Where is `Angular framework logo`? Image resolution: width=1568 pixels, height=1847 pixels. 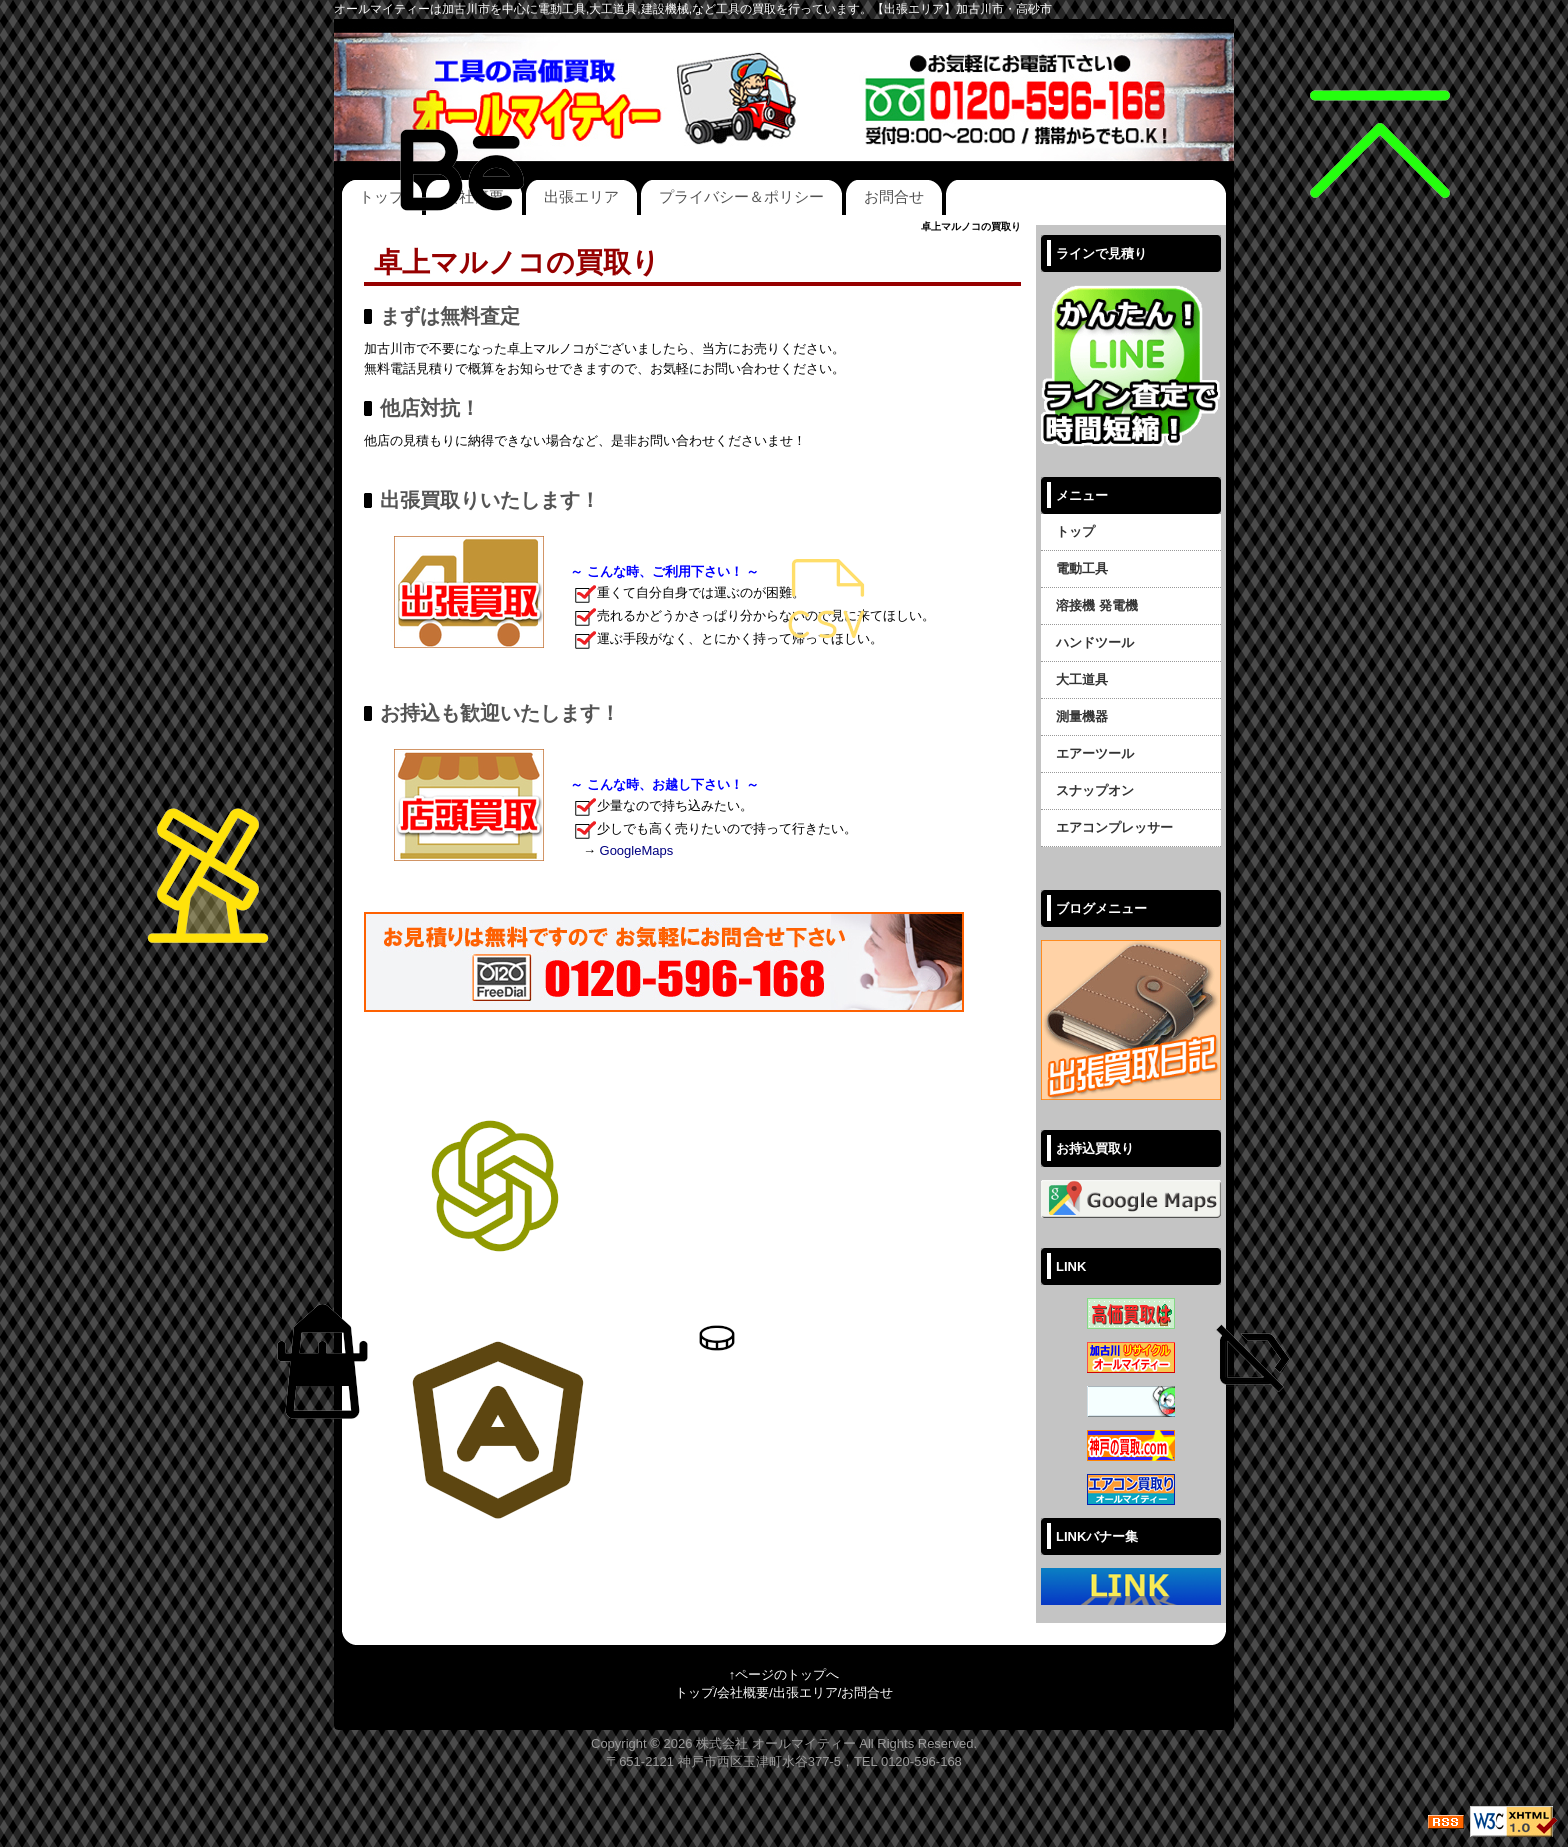 Angular framework logo is located at coordinates (498, 1427).